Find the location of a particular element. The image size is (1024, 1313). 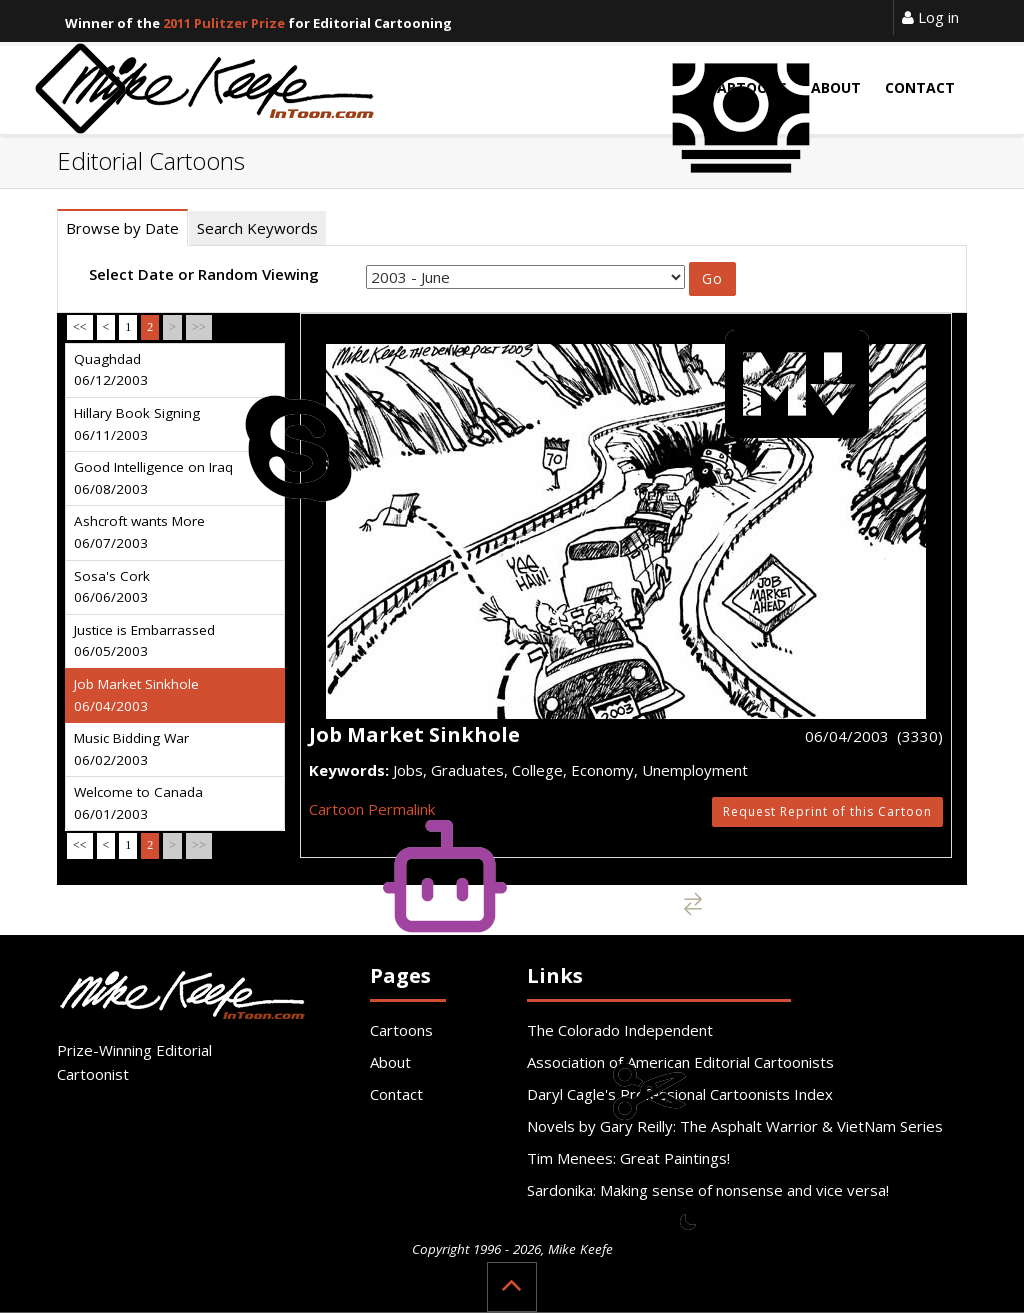

cut selected text or content is located at coordinates (649, 1091).